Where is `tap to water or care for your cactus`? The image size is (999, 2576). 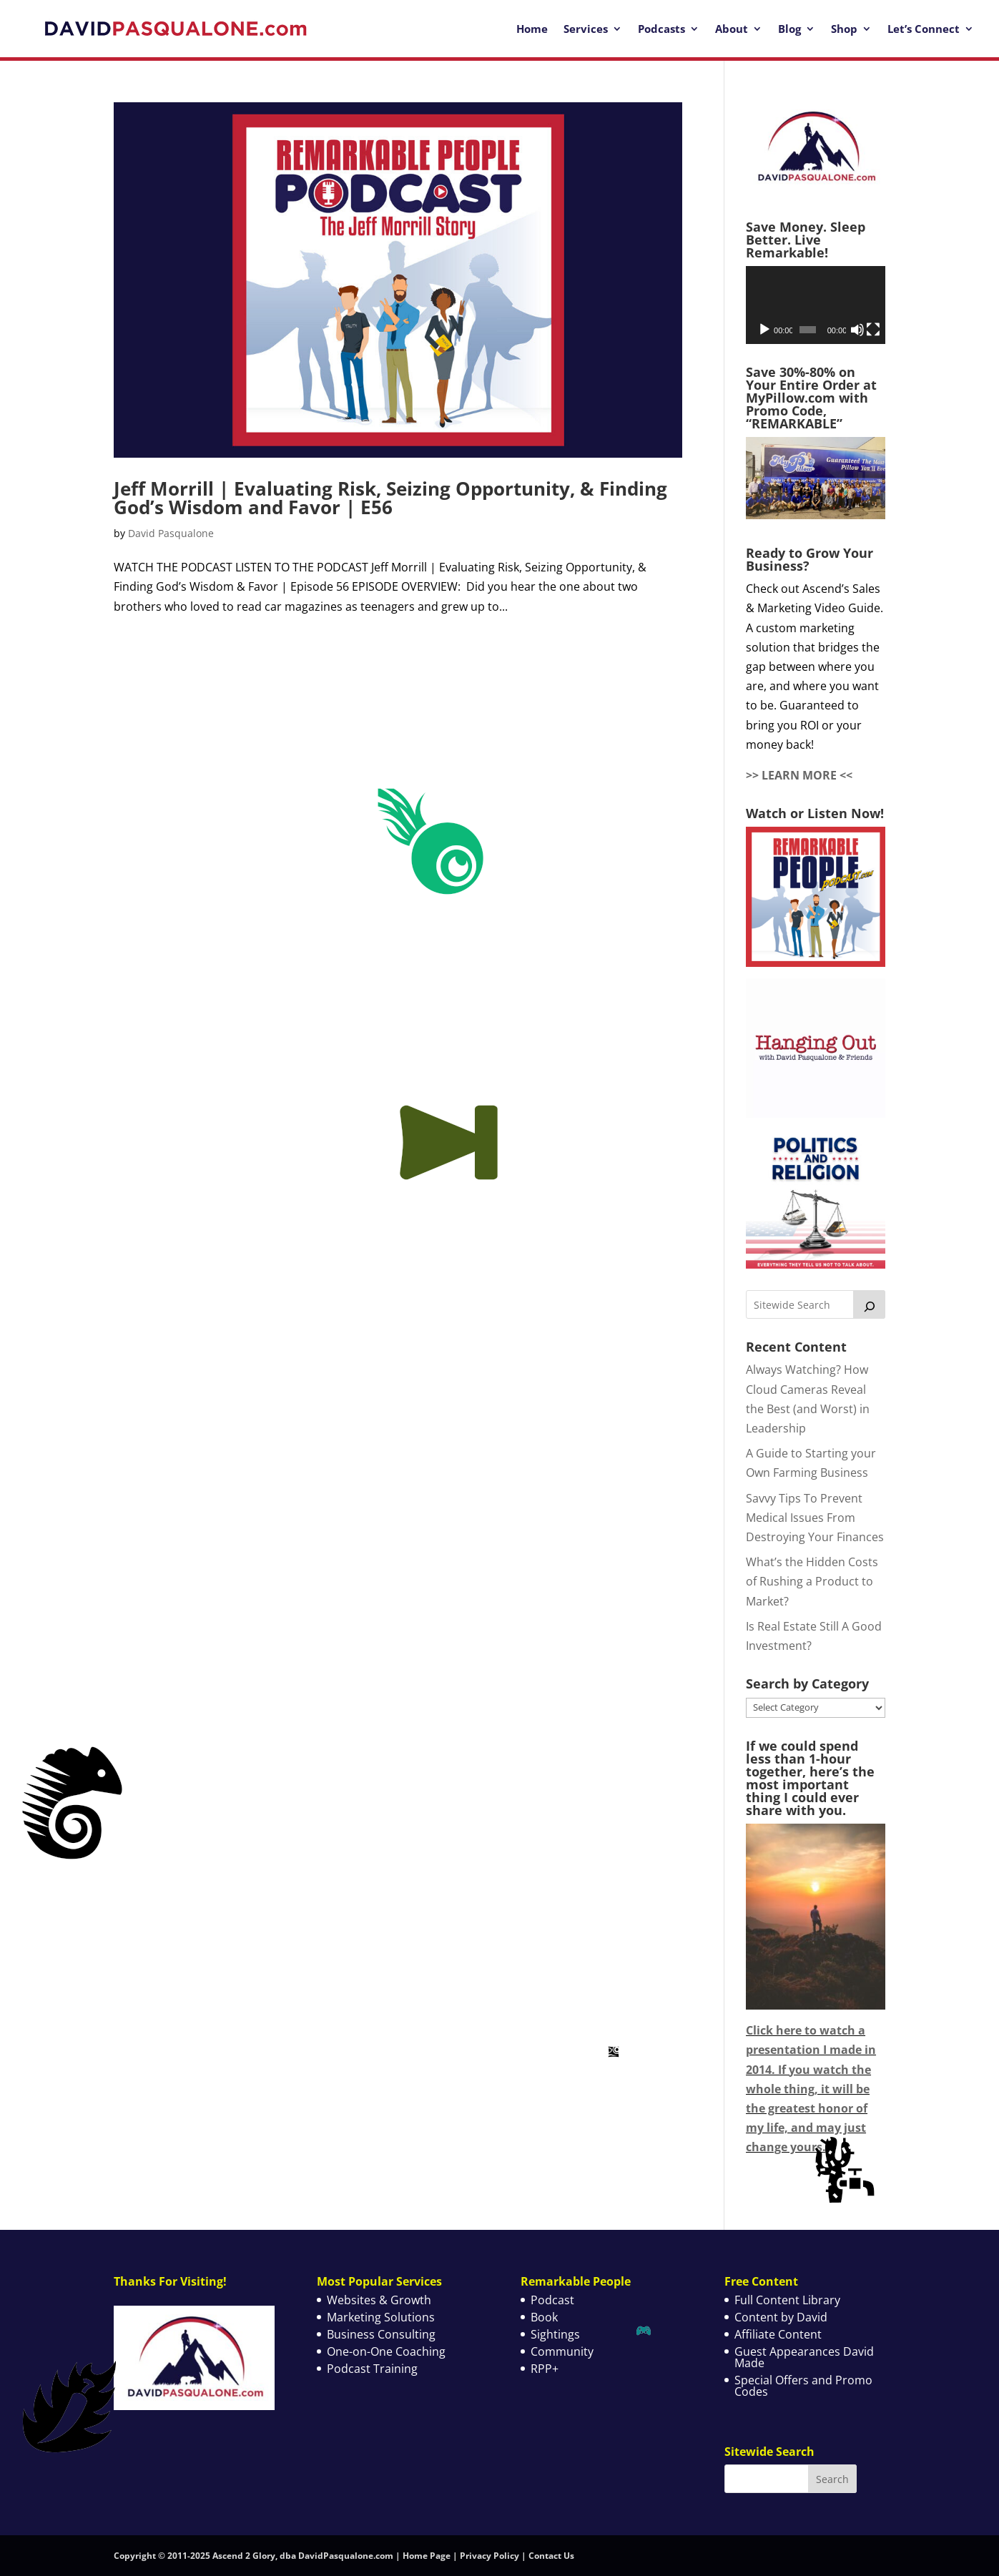
tap to water or care for your cactus is located at coordinates (845, 2170).